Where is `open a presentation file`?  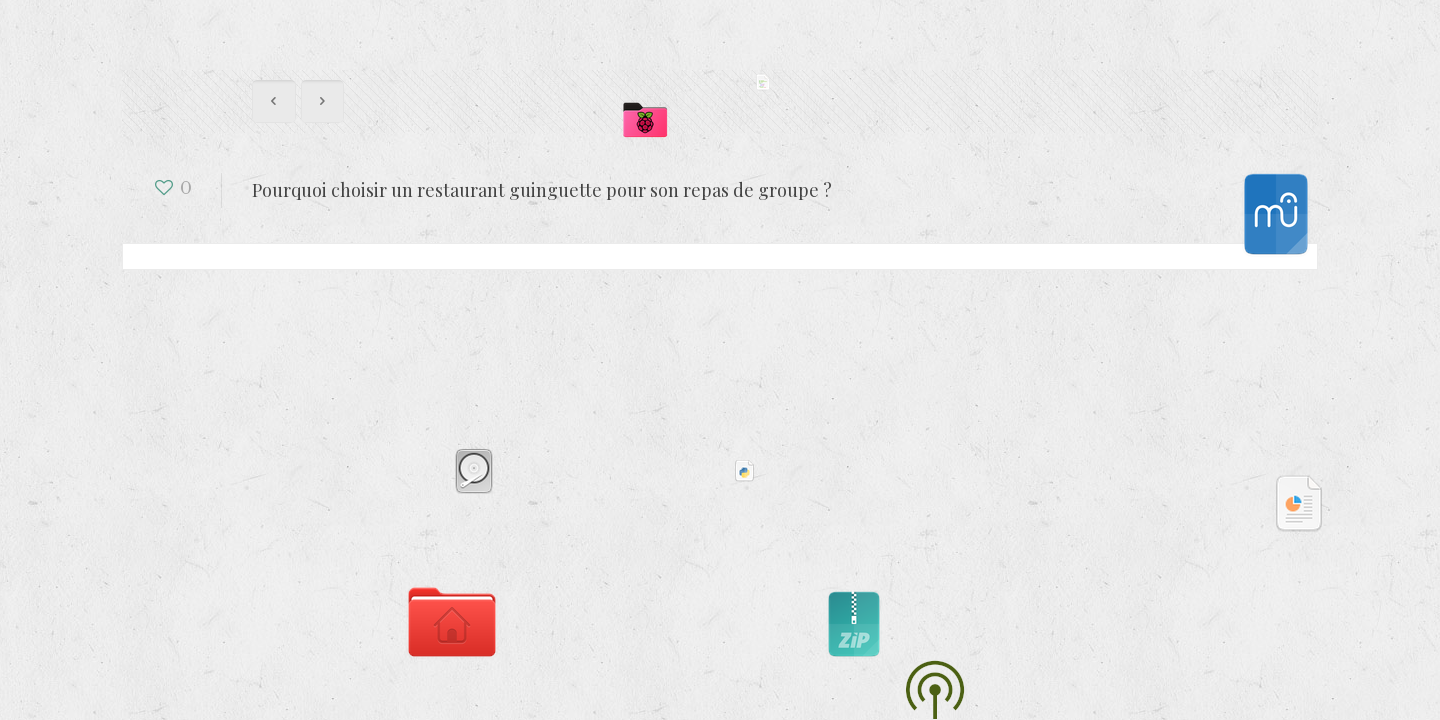
open a presentation file is located at coordinates (1299, 503).